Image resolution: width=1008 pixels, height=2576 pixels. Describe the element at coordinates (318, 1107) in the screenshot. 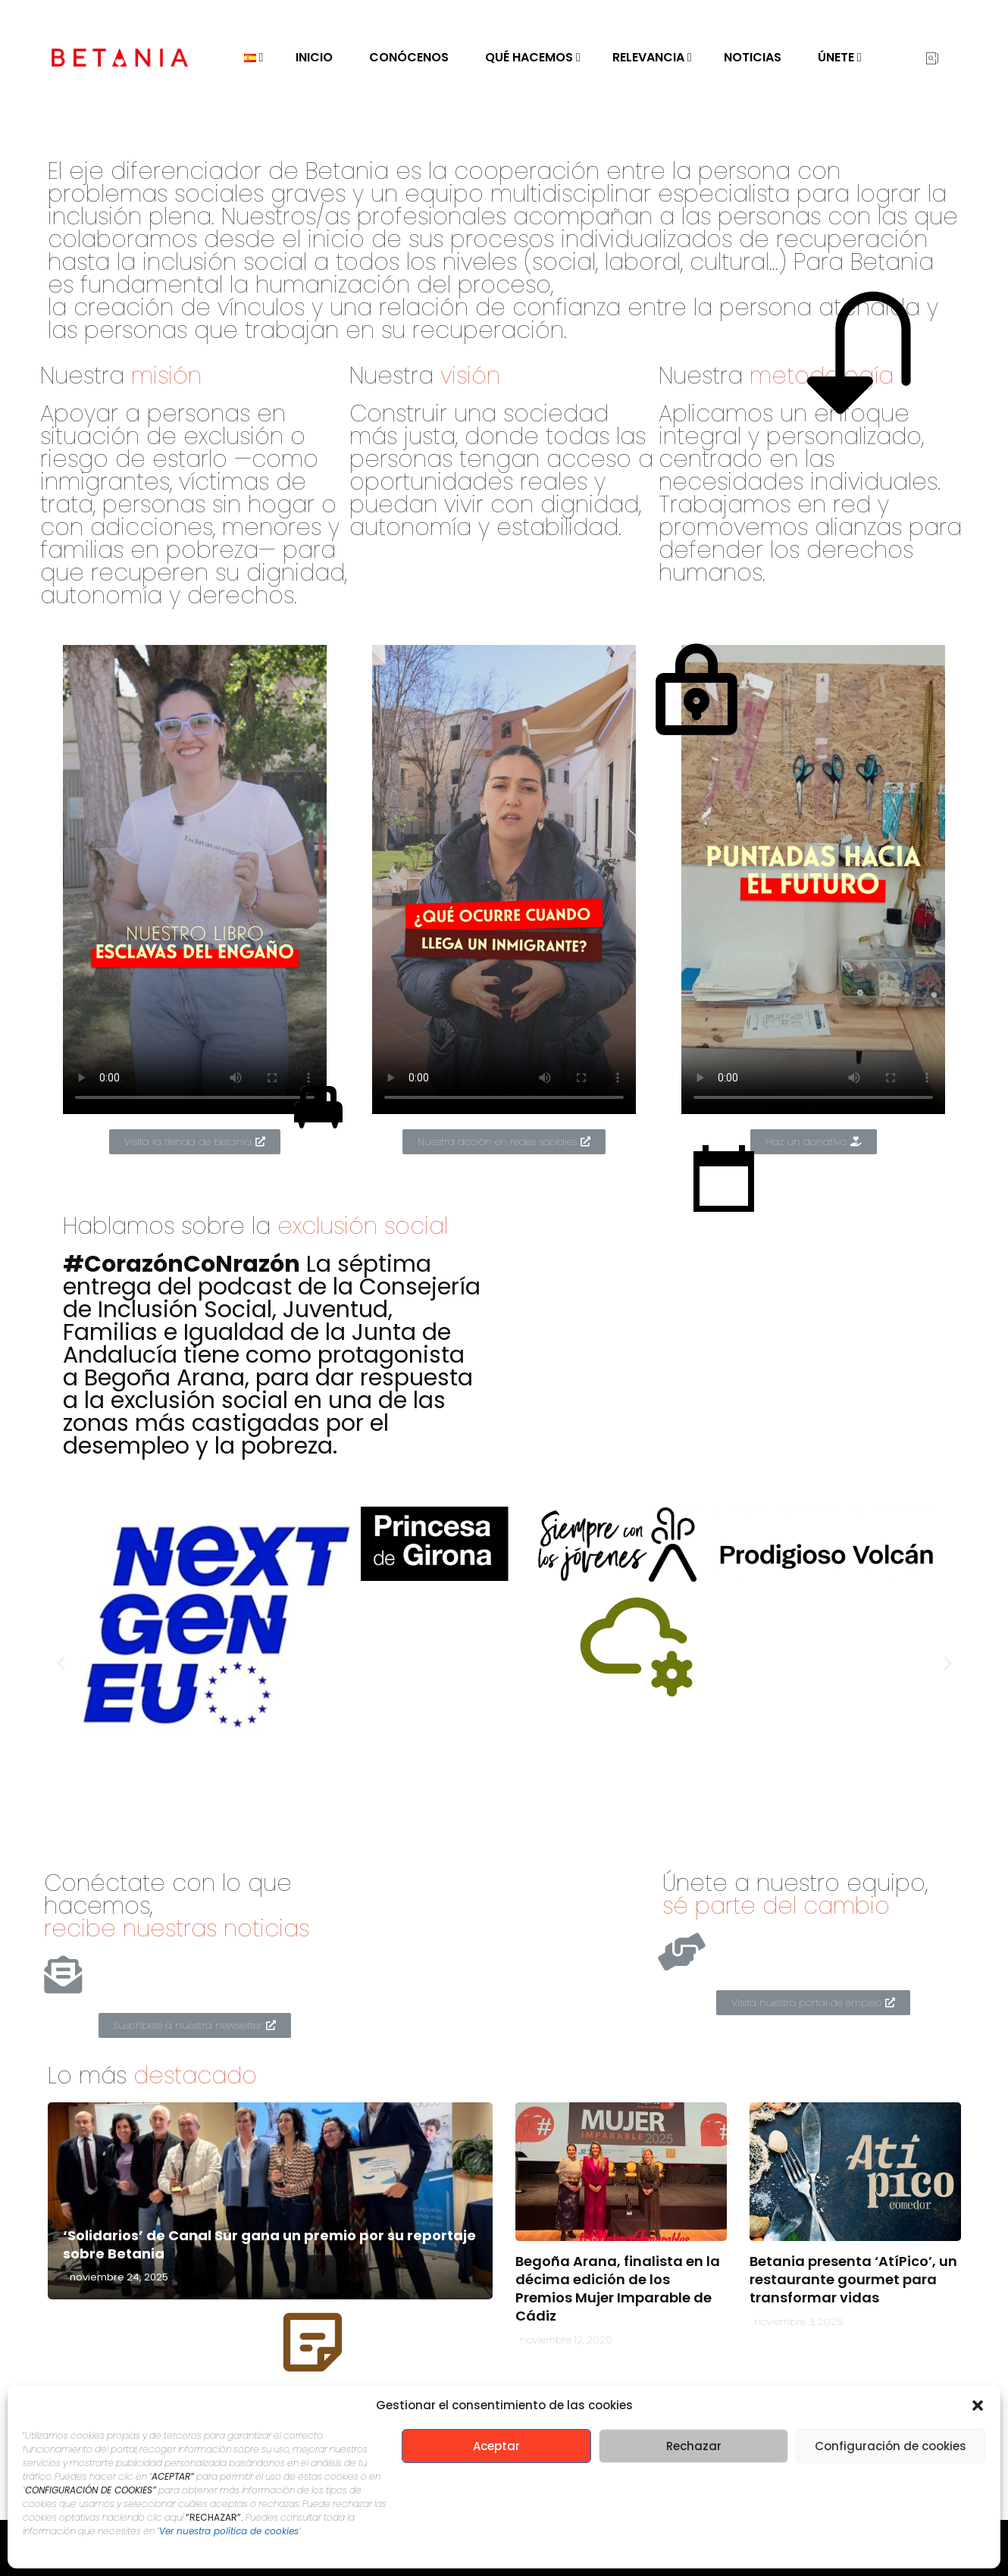

I see `select single bed room option` at that location.